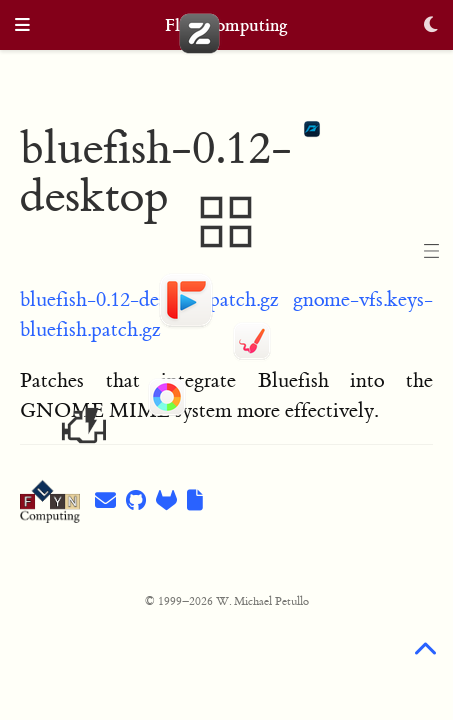  I want to click on launch need for speed racing game, so click(312, 129).